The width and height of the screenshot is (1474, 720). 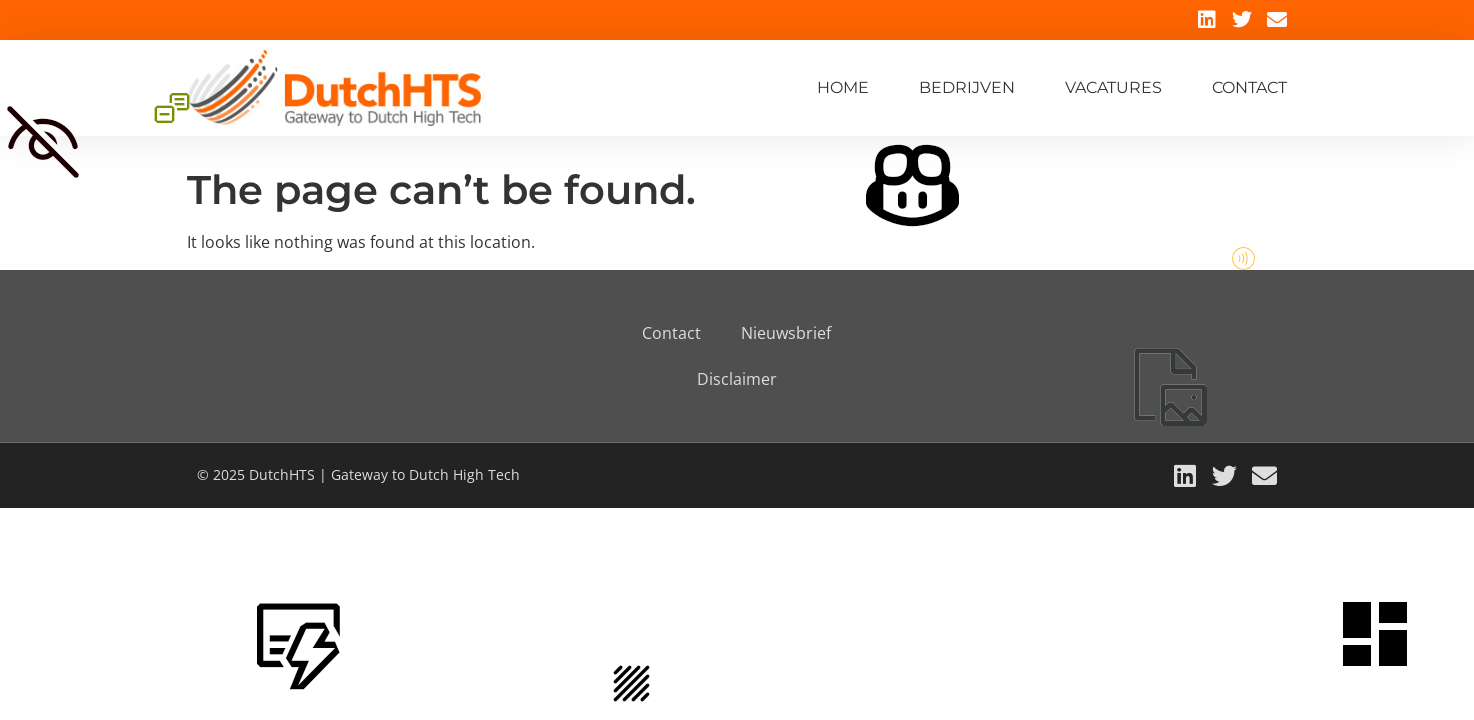 What do you see at coordinates (1375, 634) in the screenshot?
I see `access the main dashboard` at bounding box center [1375, 634].